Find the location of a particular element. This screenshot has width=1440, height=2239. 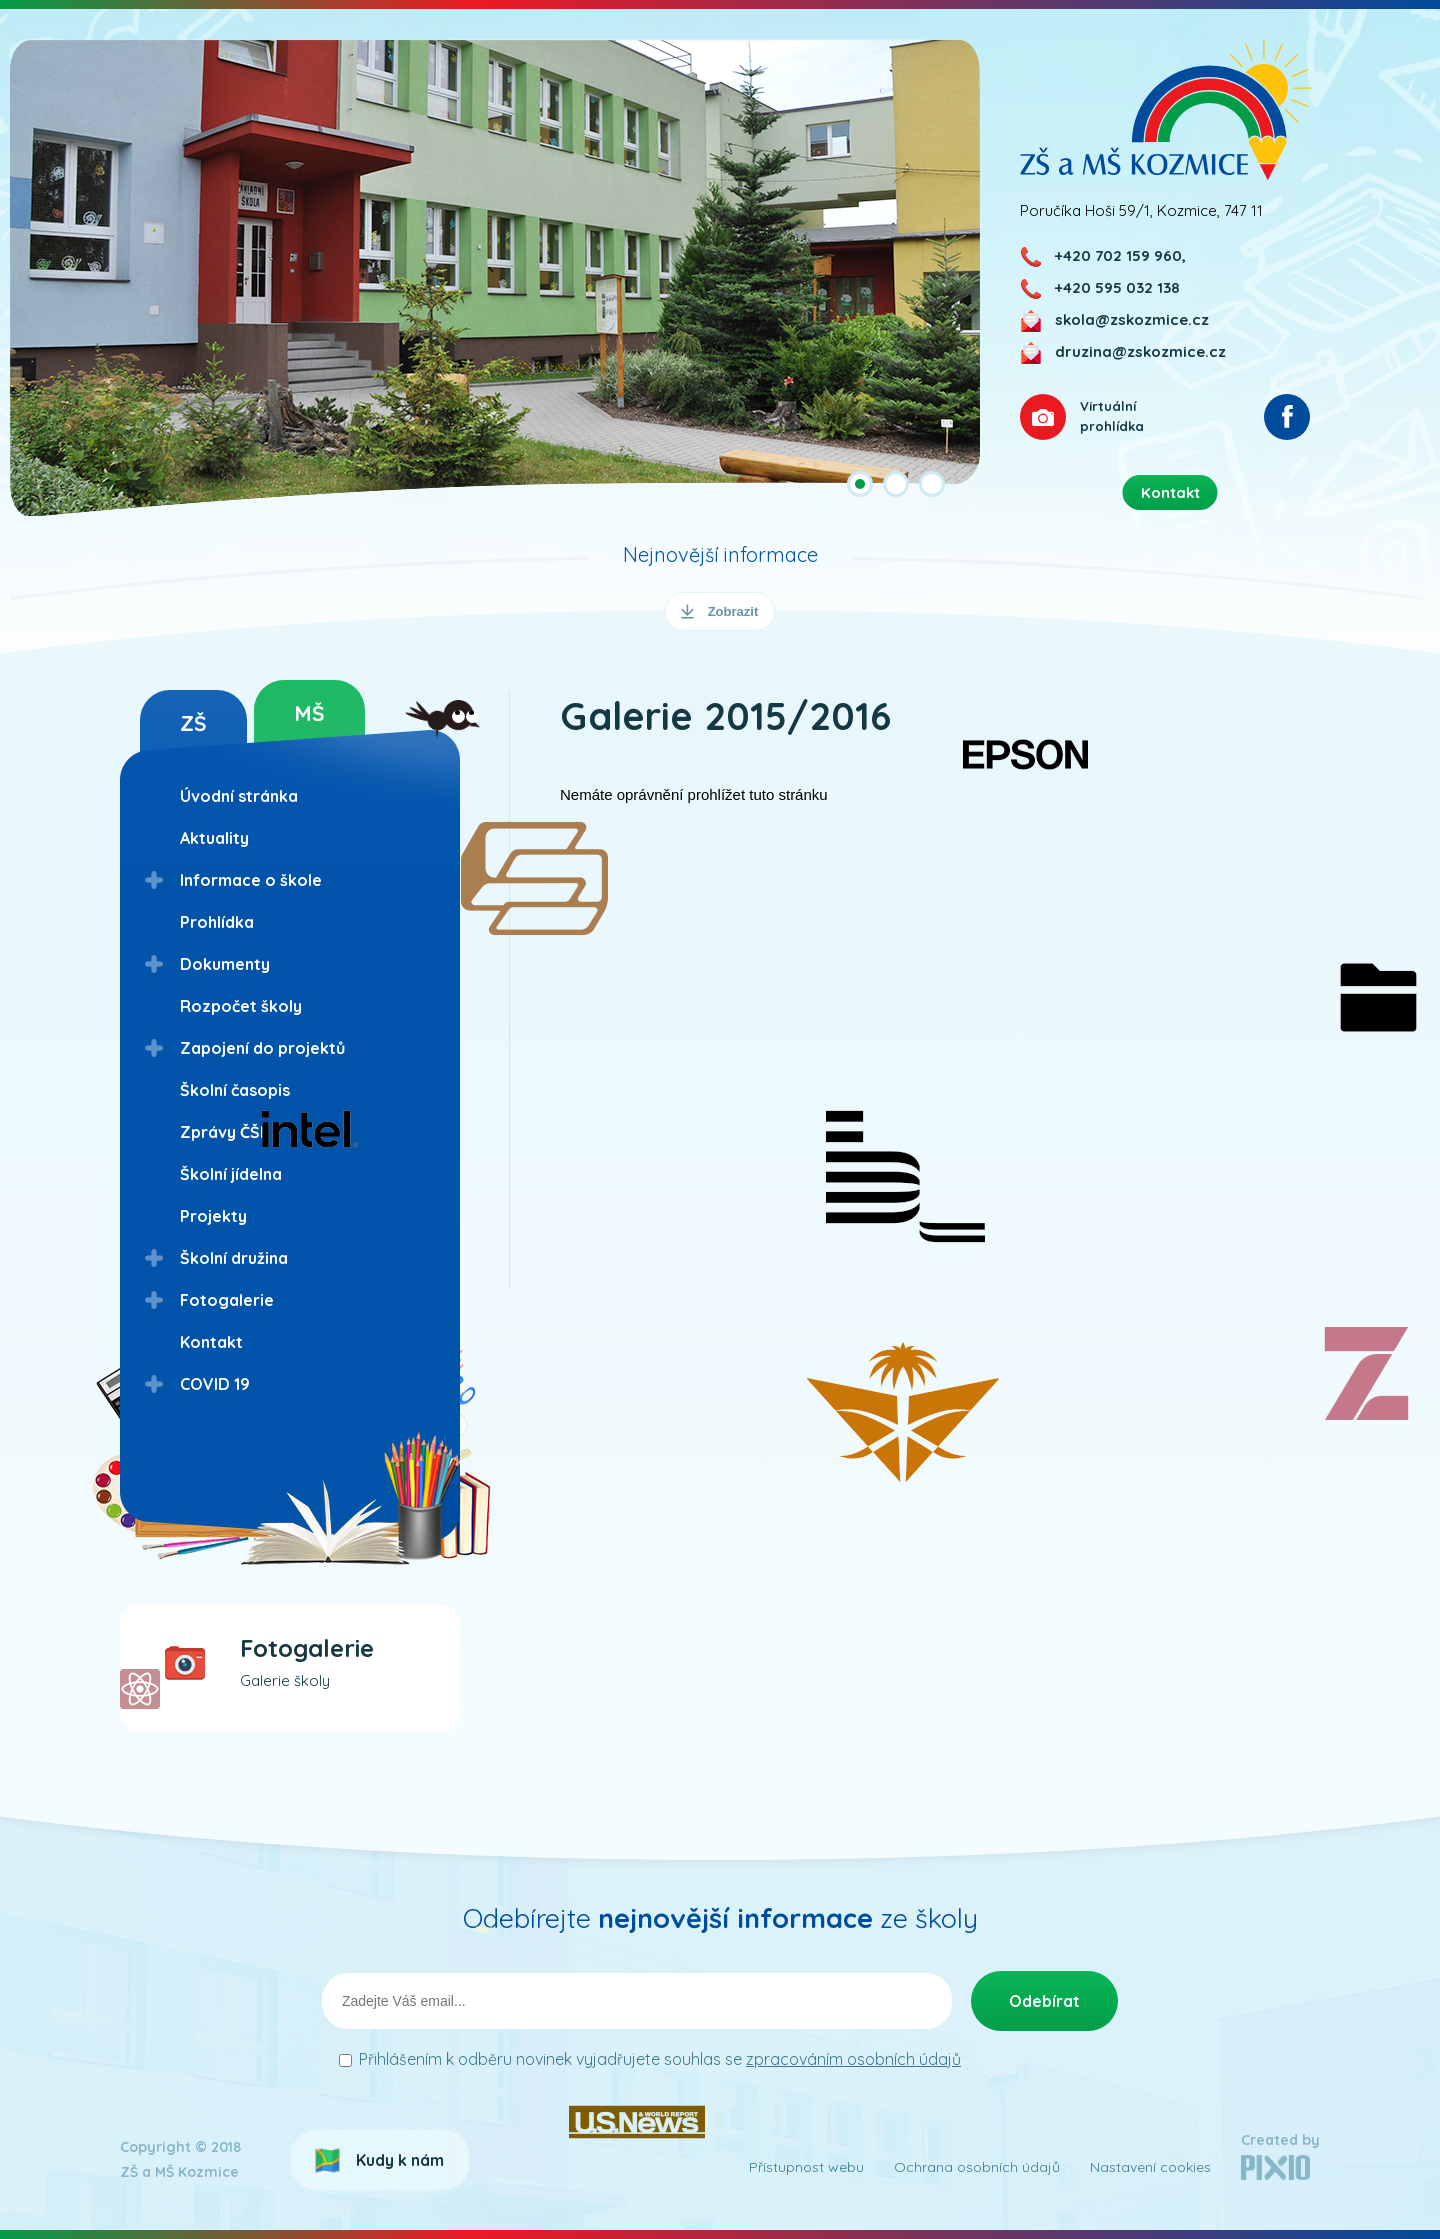

tado° smart home app logo is located at coordinates (484, 1929).